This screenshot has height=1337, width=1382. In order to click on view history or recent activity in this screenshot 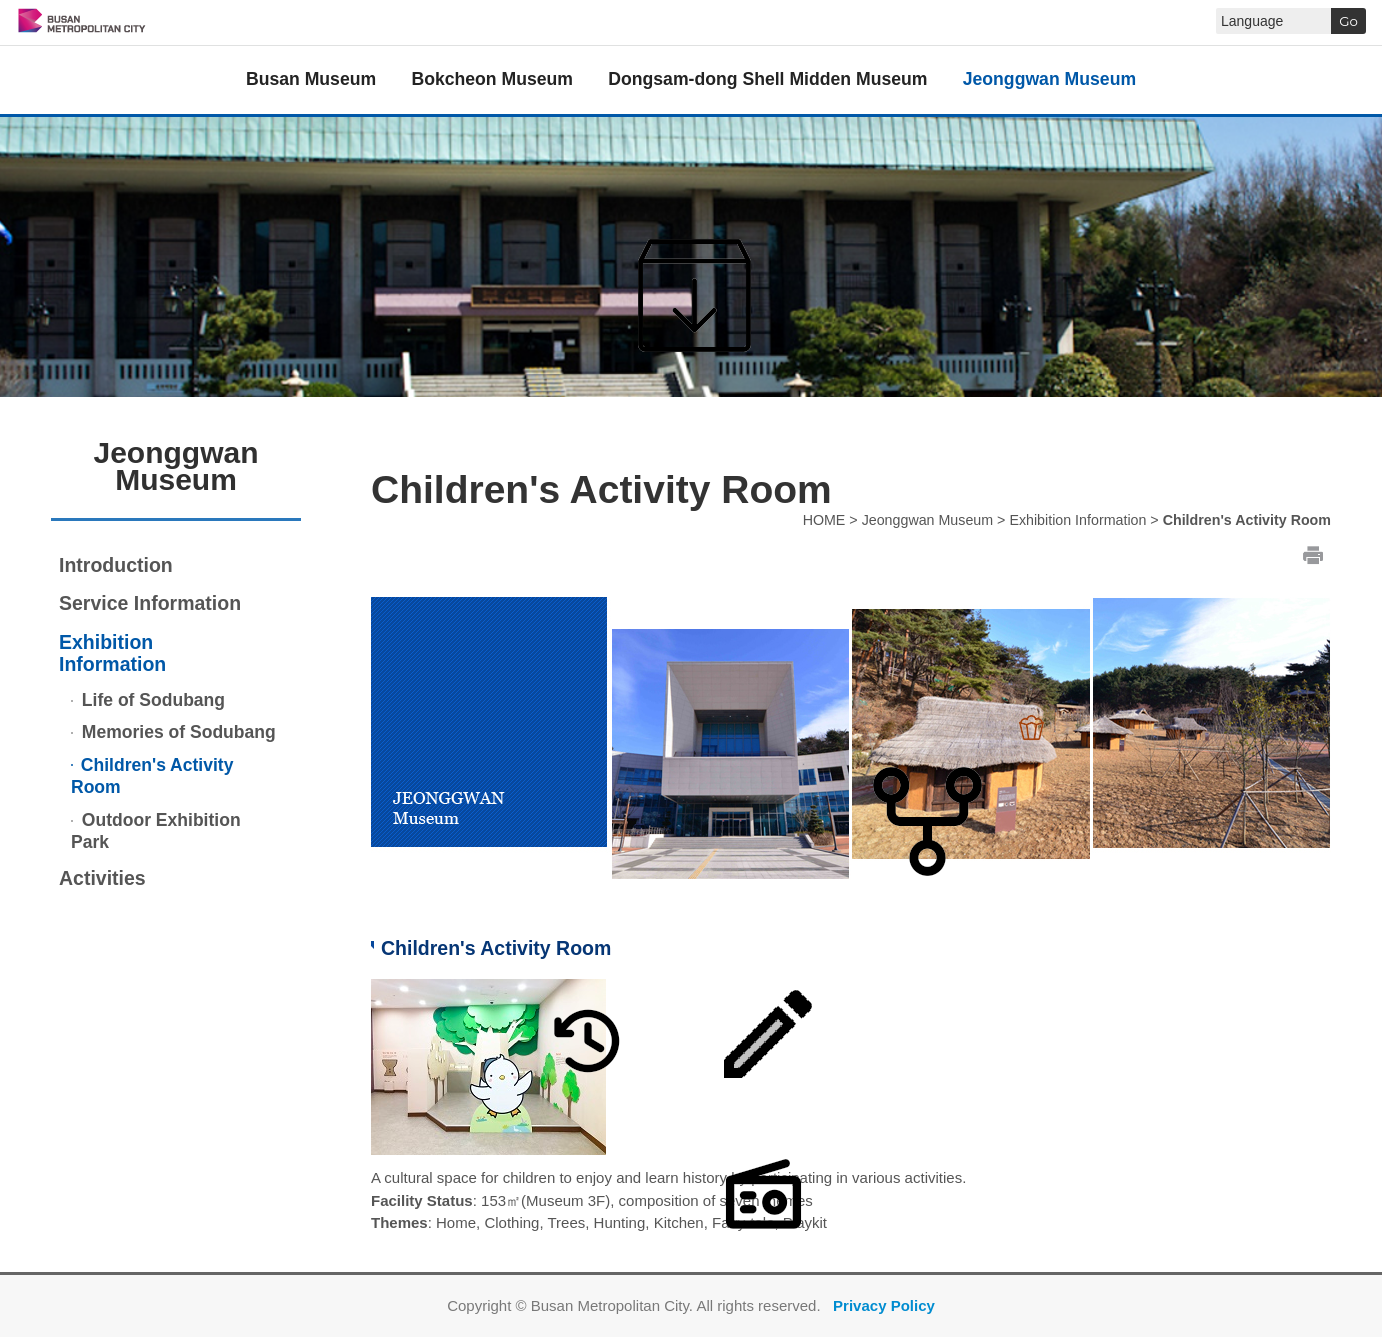, I will do `click(588, 1041)`.